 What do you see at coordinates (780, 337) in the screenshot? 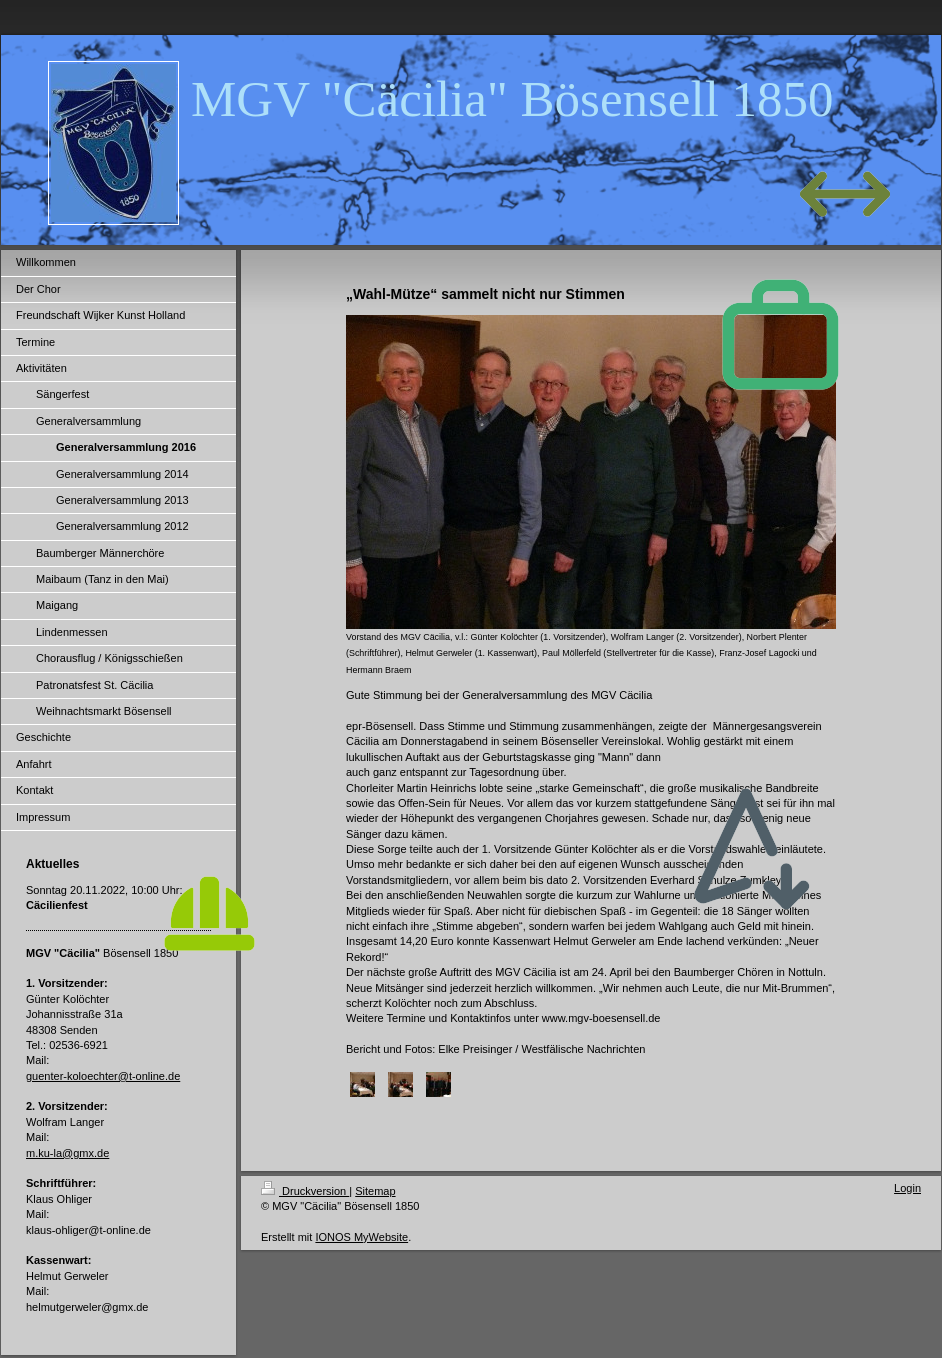
I see `access work or business documents` at bounding box center [780, 337].